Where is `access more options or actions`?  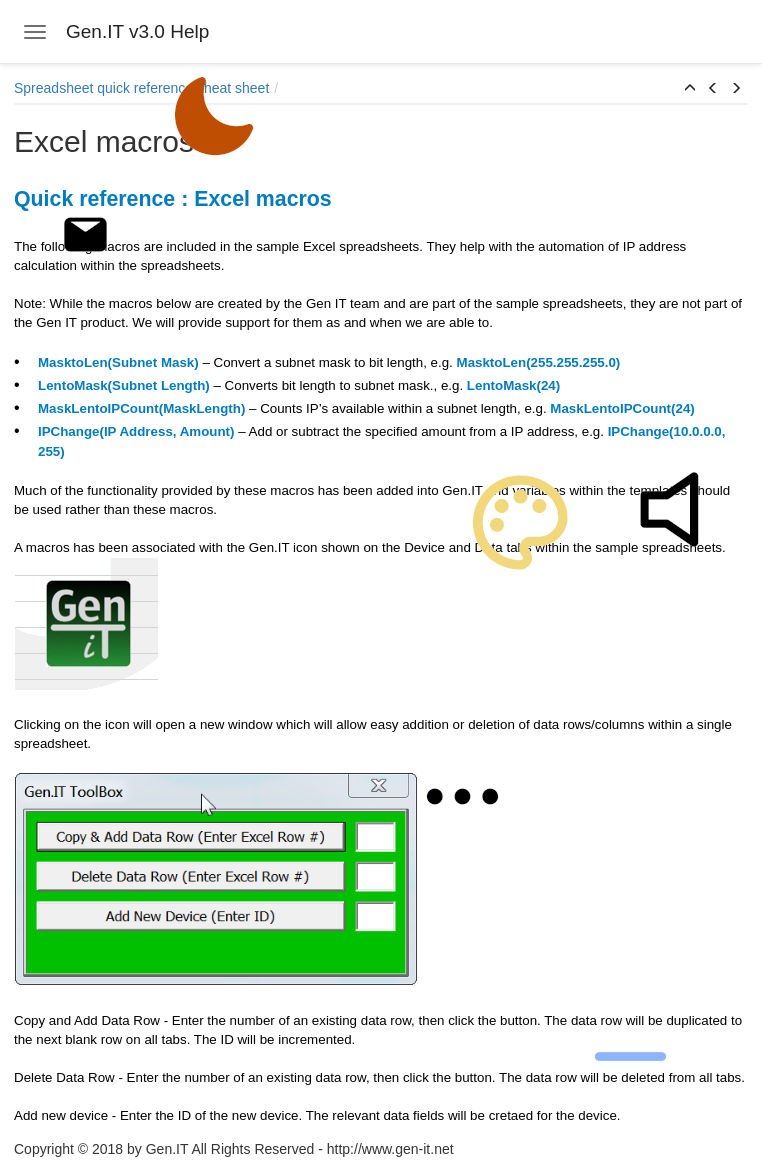 access more options or actions is located at coordinates (462, 796).